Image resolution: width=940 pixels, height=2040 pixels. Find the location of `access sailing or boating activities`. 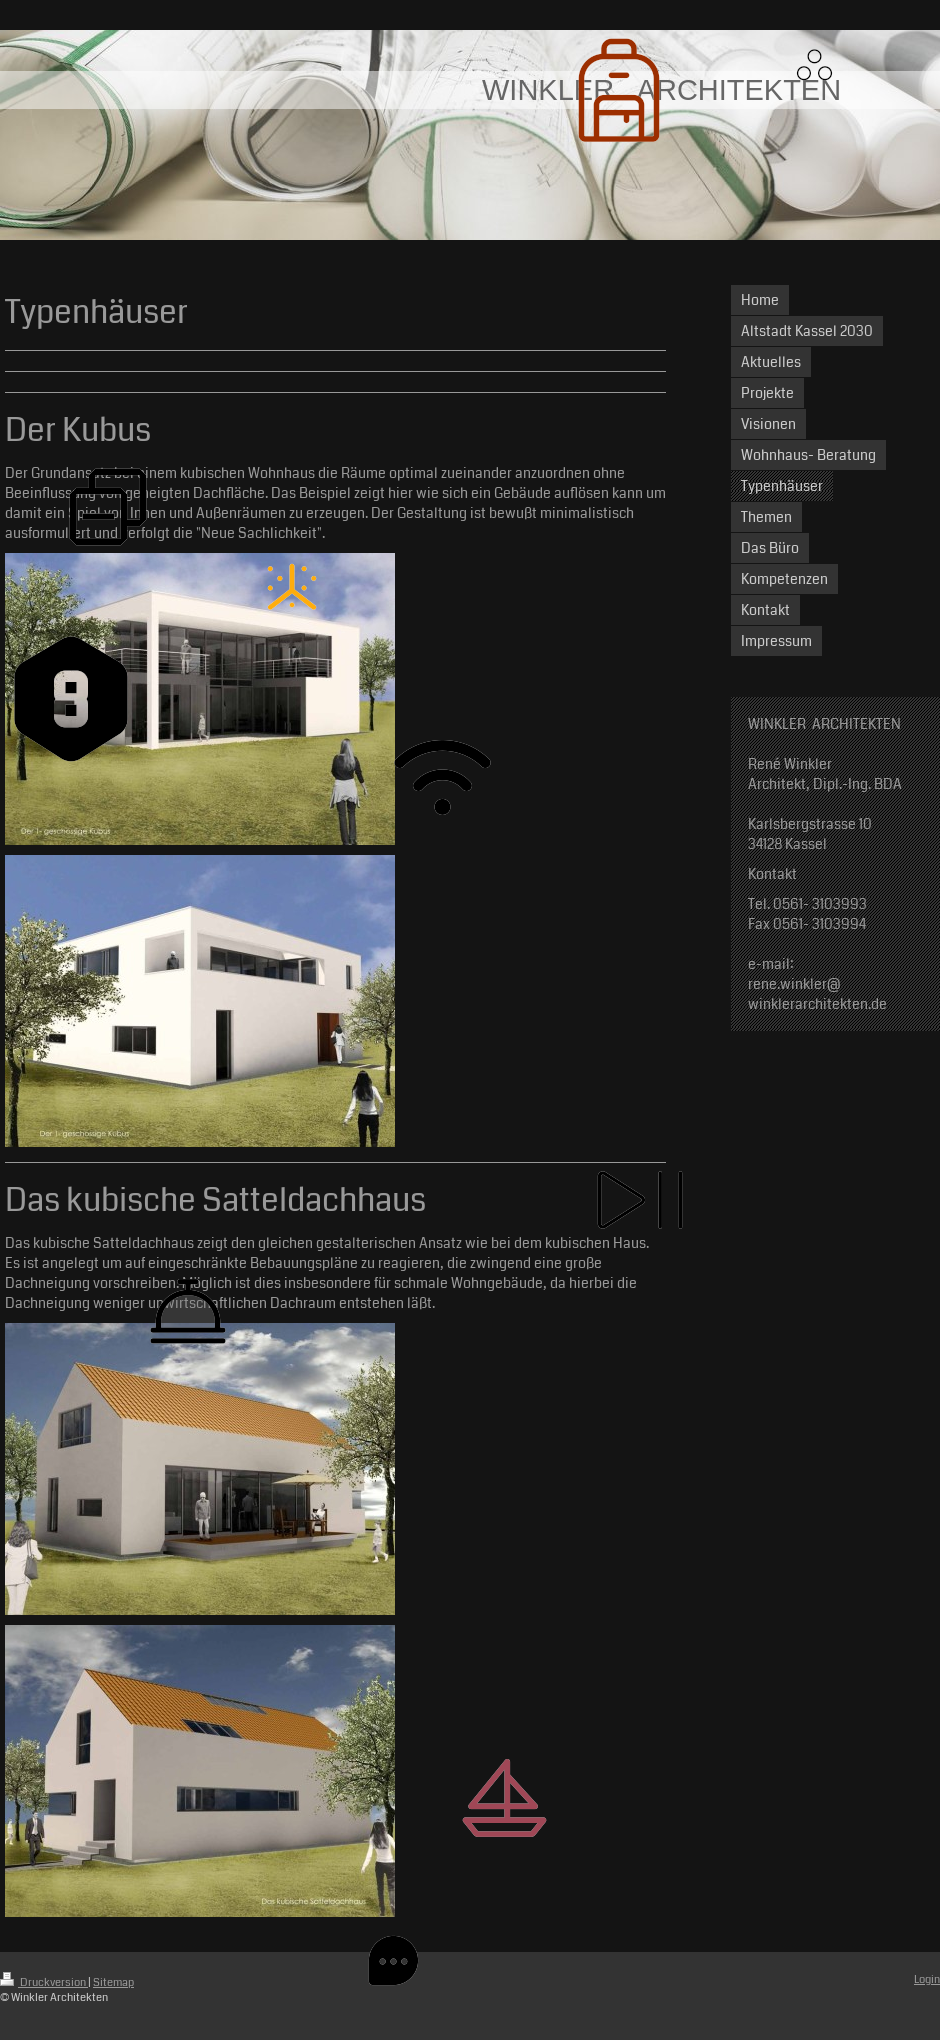

access sailing or boating activities is located at coordinates (504, 1803).